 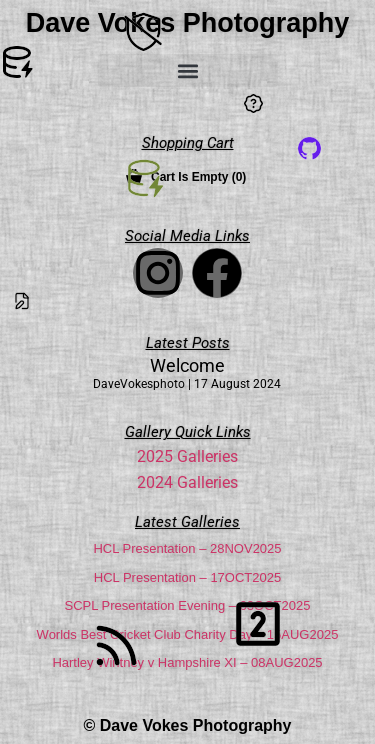 I want to click on subscribe to RSS feed, so click(x=116, y=645).